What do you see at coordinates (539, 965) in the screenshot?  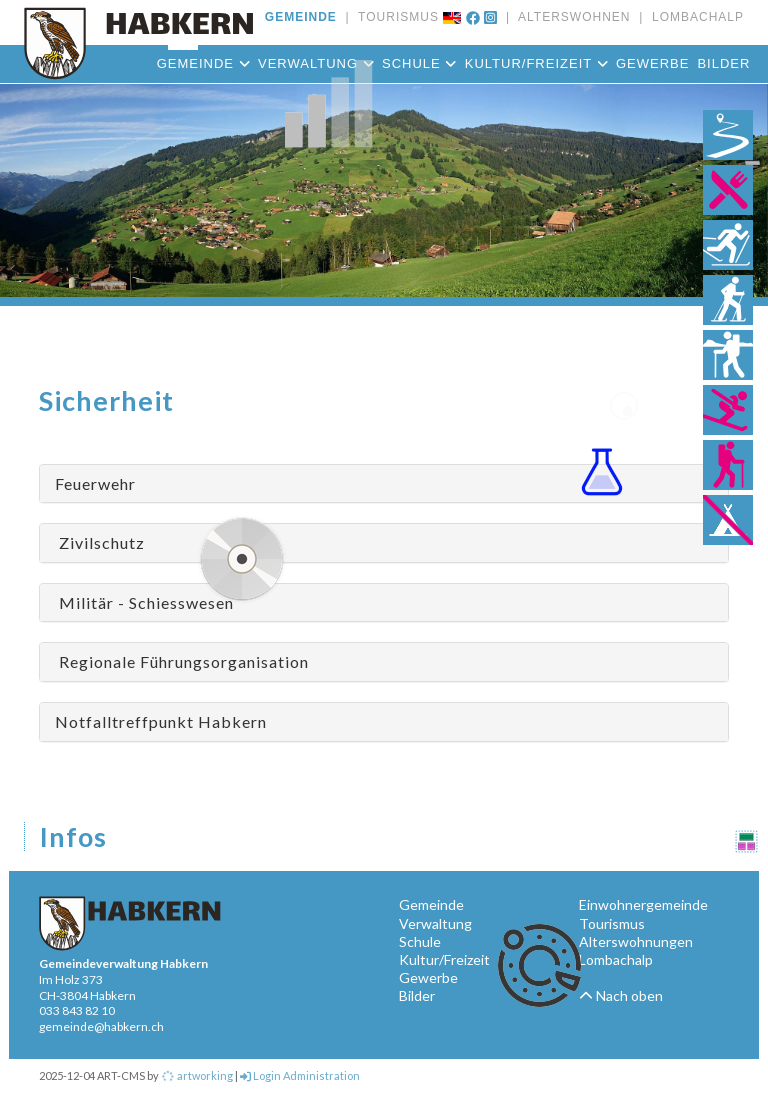 I see `open revolt chat application` at bounding box center [539, 965].